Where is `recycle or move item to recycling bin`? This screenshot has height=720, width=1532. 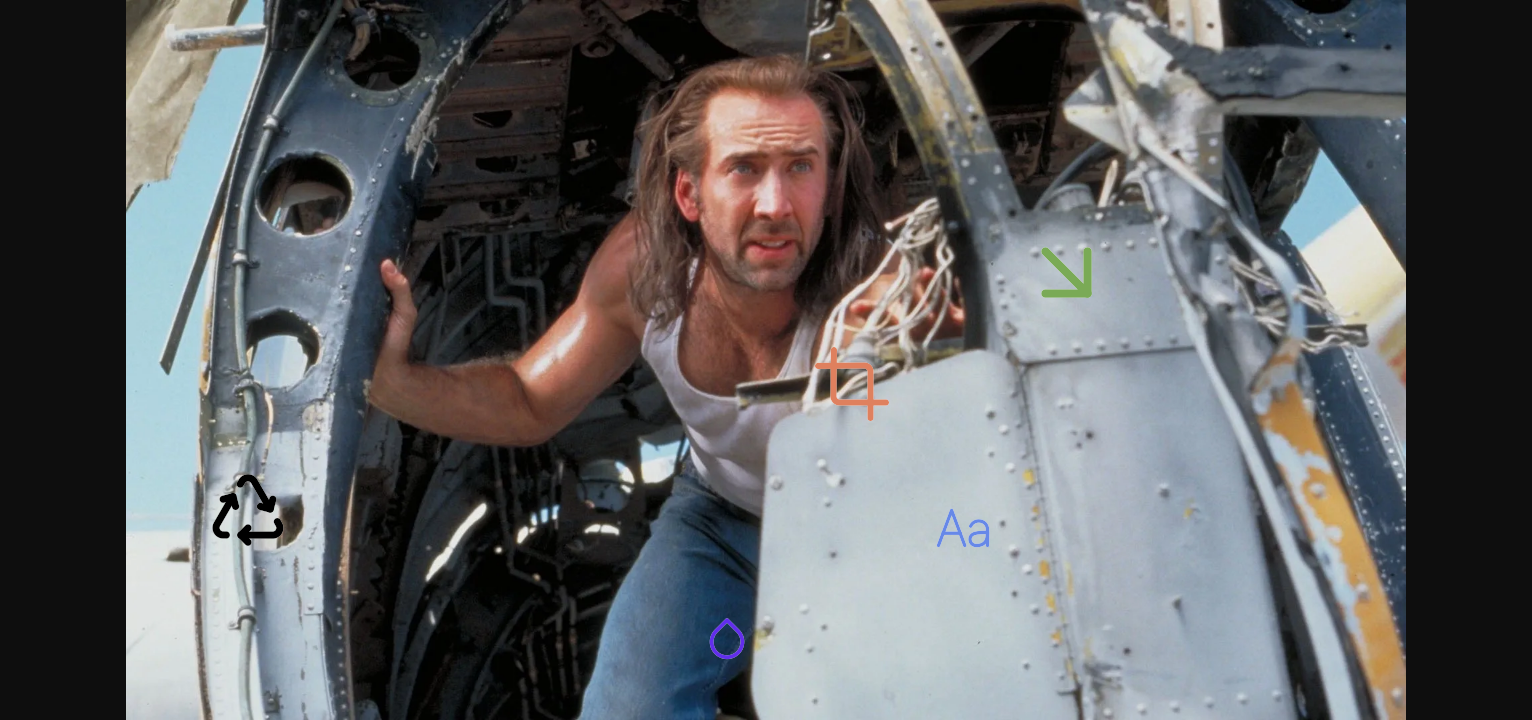 recycle or move item to recycling bin is located at coordinates (248, 510).